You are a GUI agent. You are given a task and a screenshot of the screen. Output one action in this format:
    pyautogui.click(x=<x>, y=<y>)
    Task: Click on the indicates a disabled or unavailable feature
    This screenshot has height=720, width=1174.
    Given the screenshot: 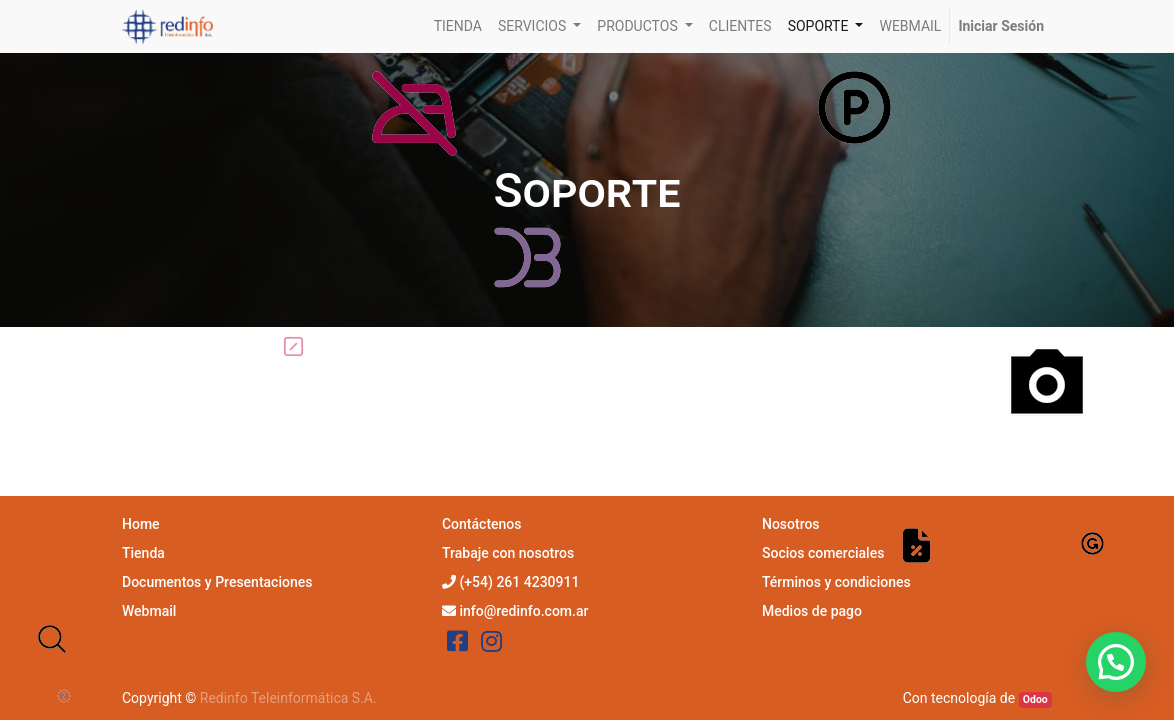 What is the action you would take?
    pyautogui.click(x=293, y=346)
    